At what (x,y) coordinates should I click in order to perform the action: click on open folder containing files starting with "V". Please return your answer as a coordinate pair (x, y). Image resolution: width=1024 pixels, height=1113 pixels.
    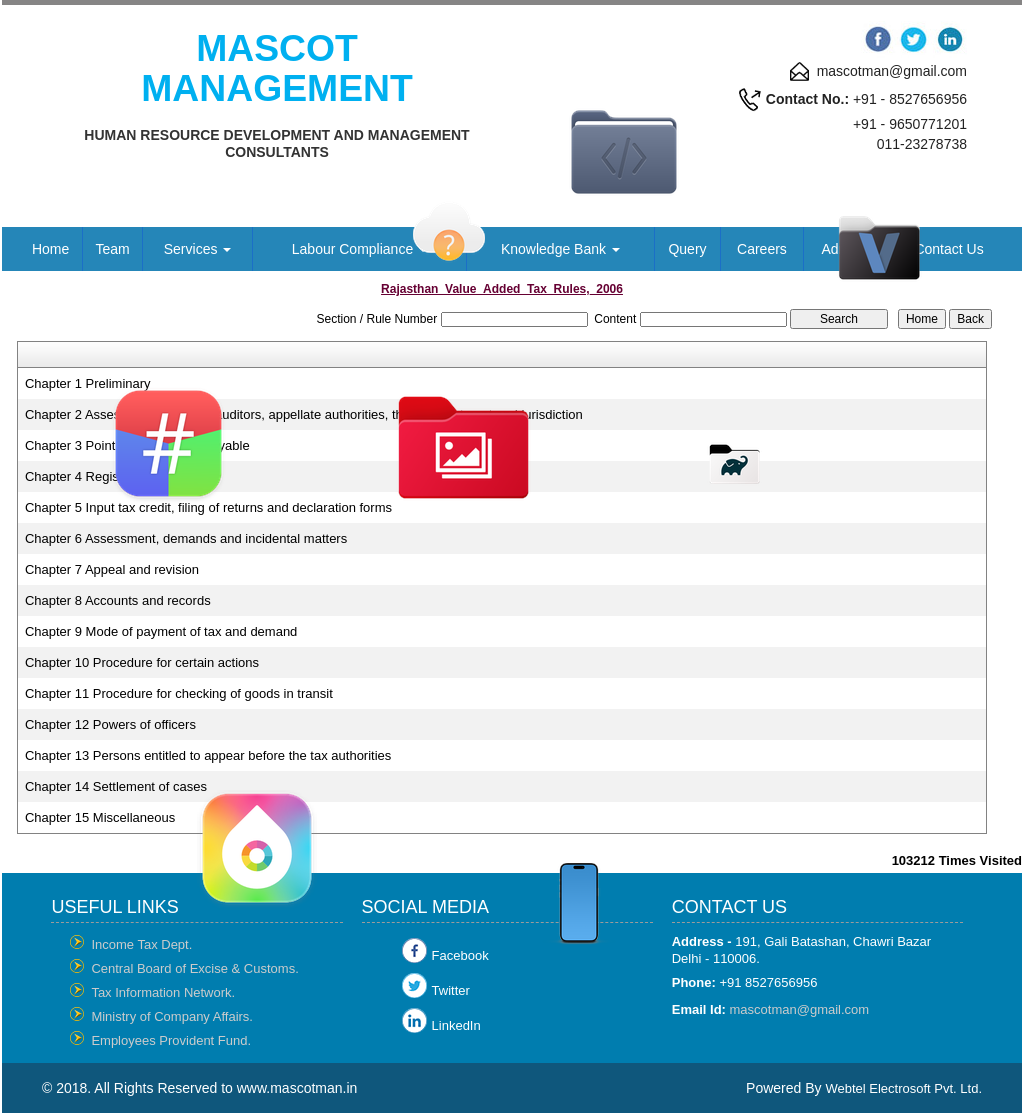
    Looking at the image, I should click on (879, 250).